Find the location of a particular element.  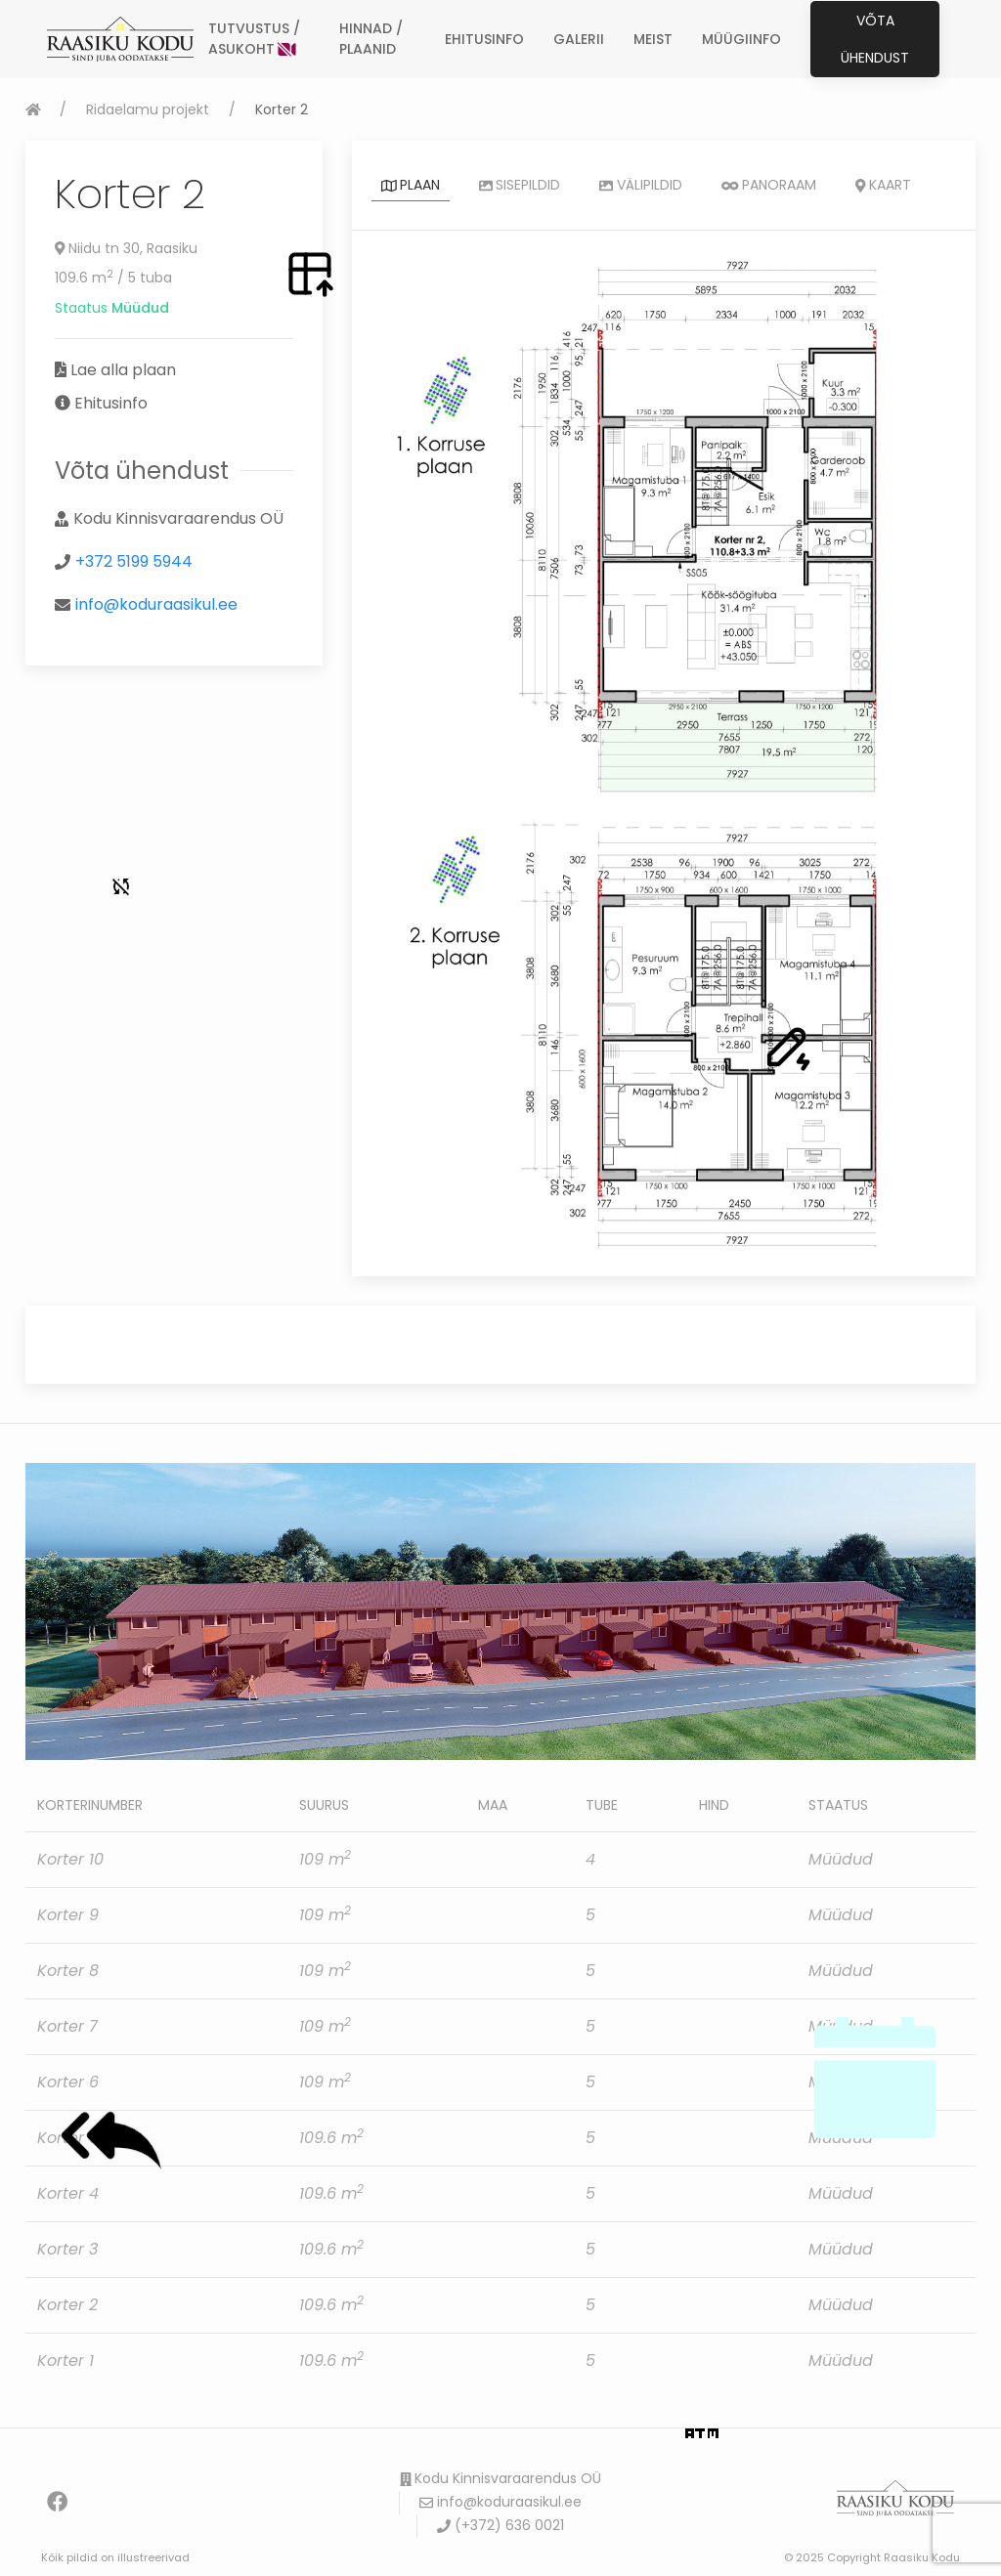

find nearby ATM locations is located at coordinates (702, 2433).